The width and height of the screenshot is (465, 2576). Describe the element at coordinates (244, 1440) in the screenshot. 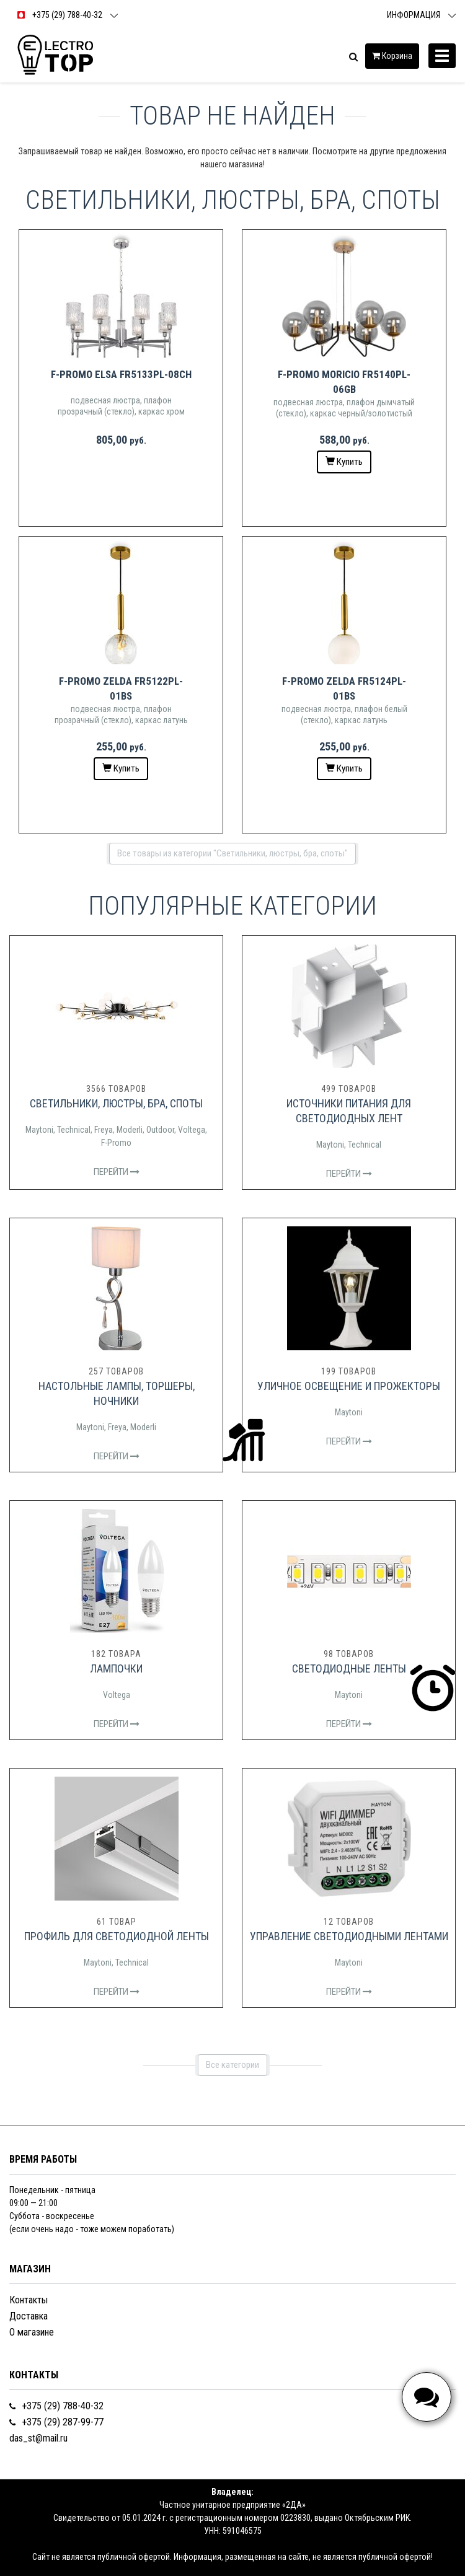

I see `access theme park or amusement park information` at that location.